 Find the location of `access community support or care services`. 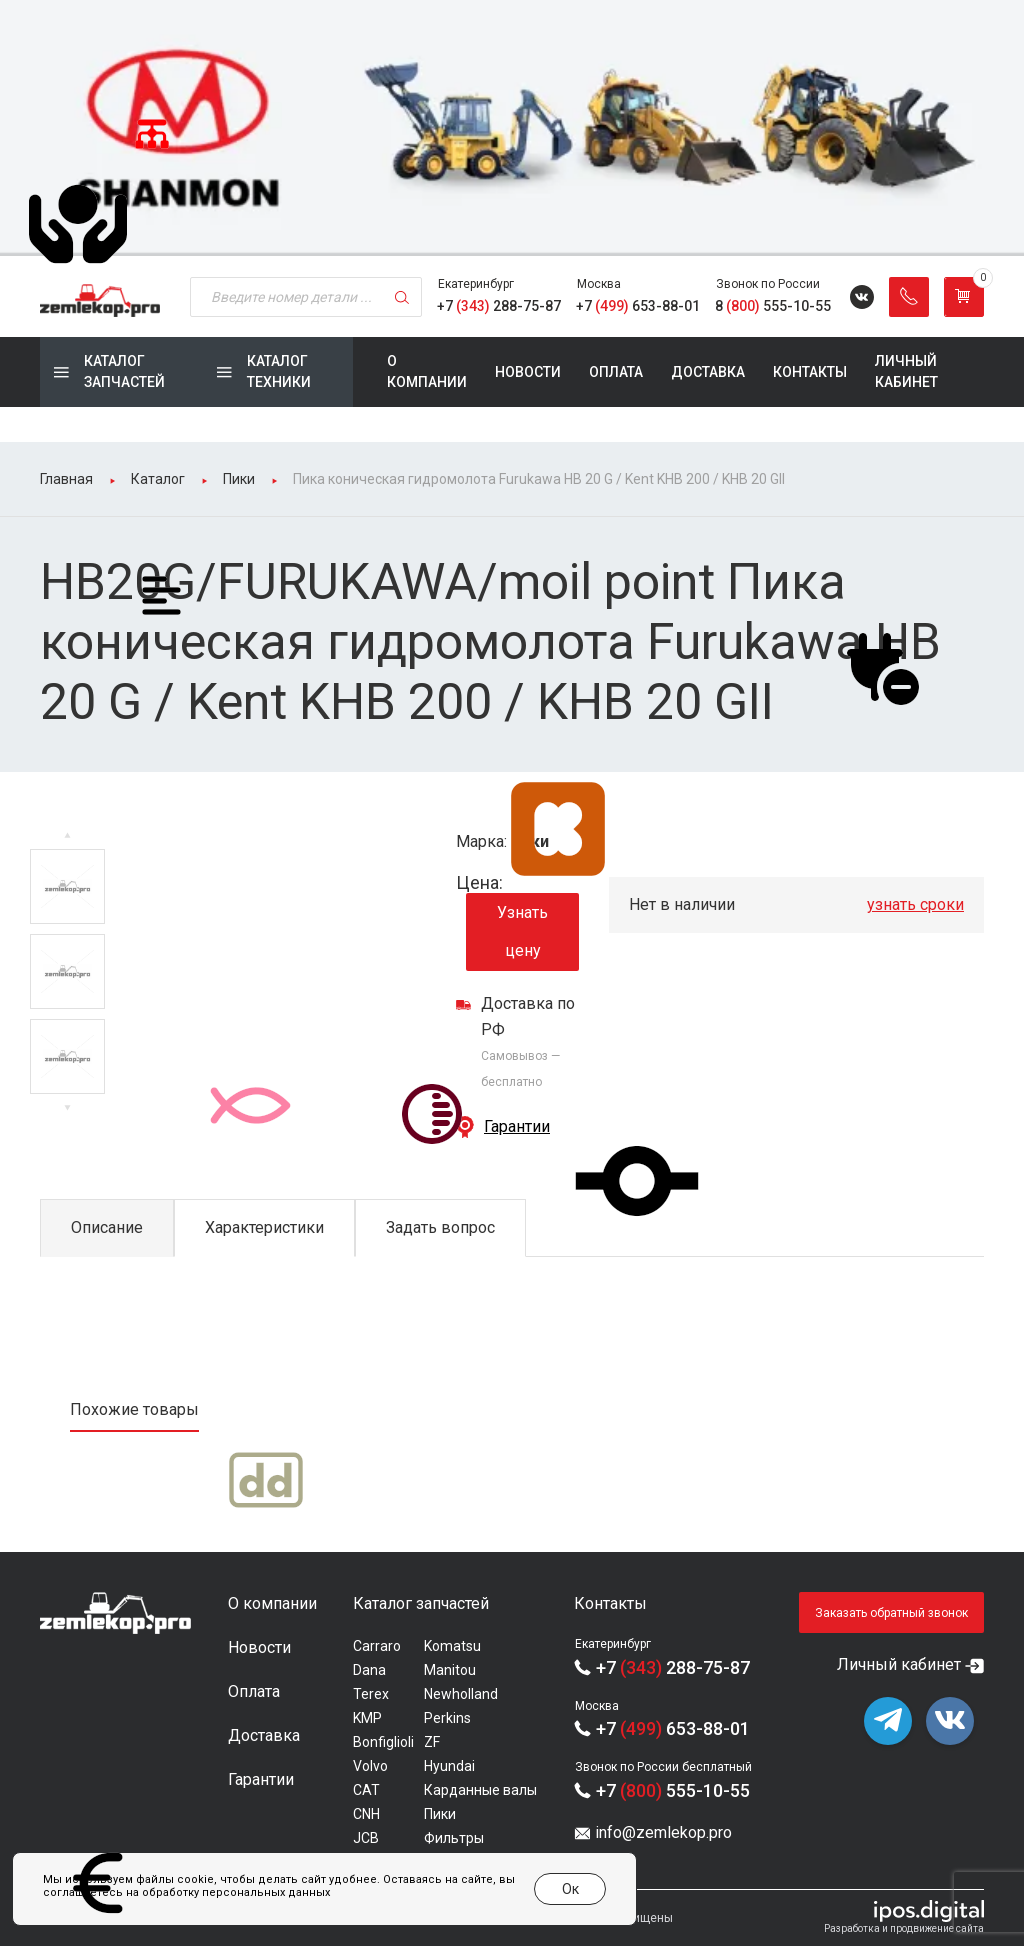

access community support or care services is located at coordinates (78, 224).